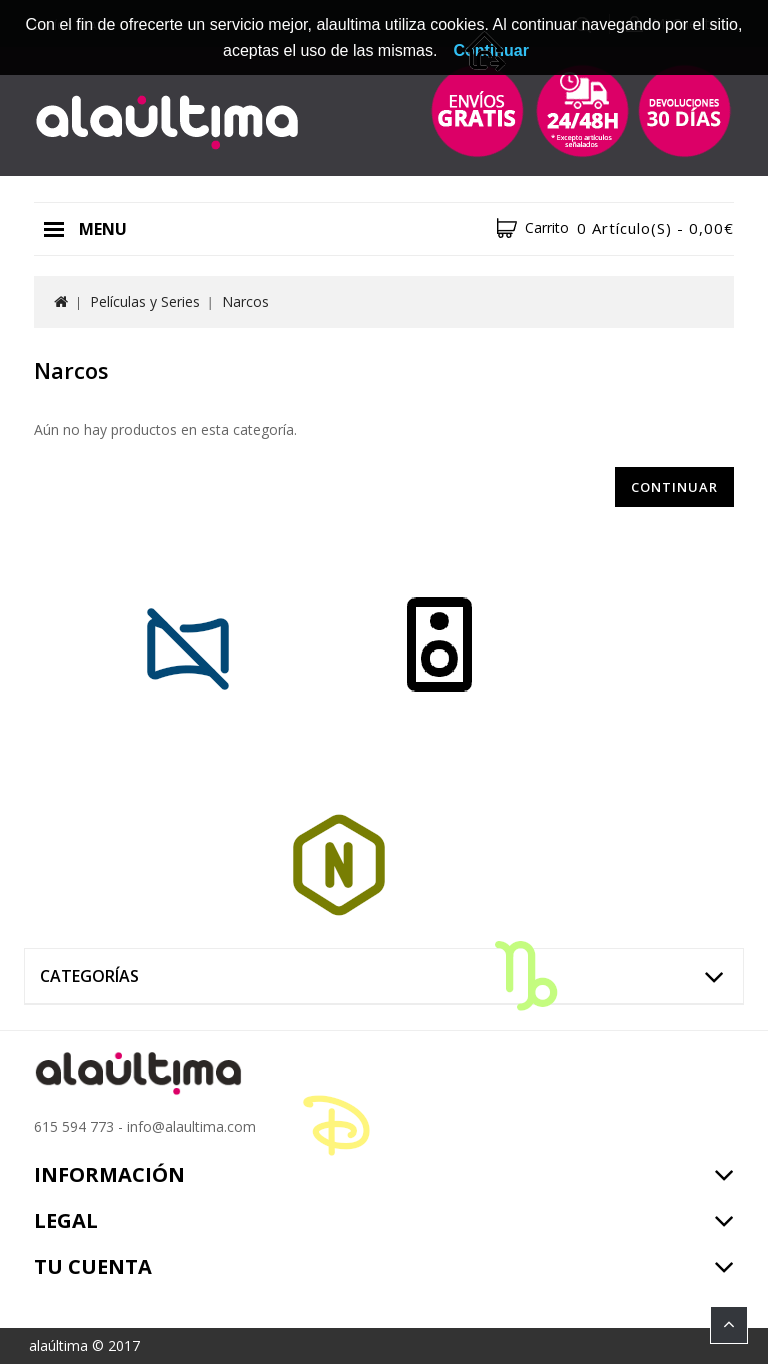 This screenshot has width=768, height=1364. I want to click on adjust speaker or audio output settings, so click(439, 644).